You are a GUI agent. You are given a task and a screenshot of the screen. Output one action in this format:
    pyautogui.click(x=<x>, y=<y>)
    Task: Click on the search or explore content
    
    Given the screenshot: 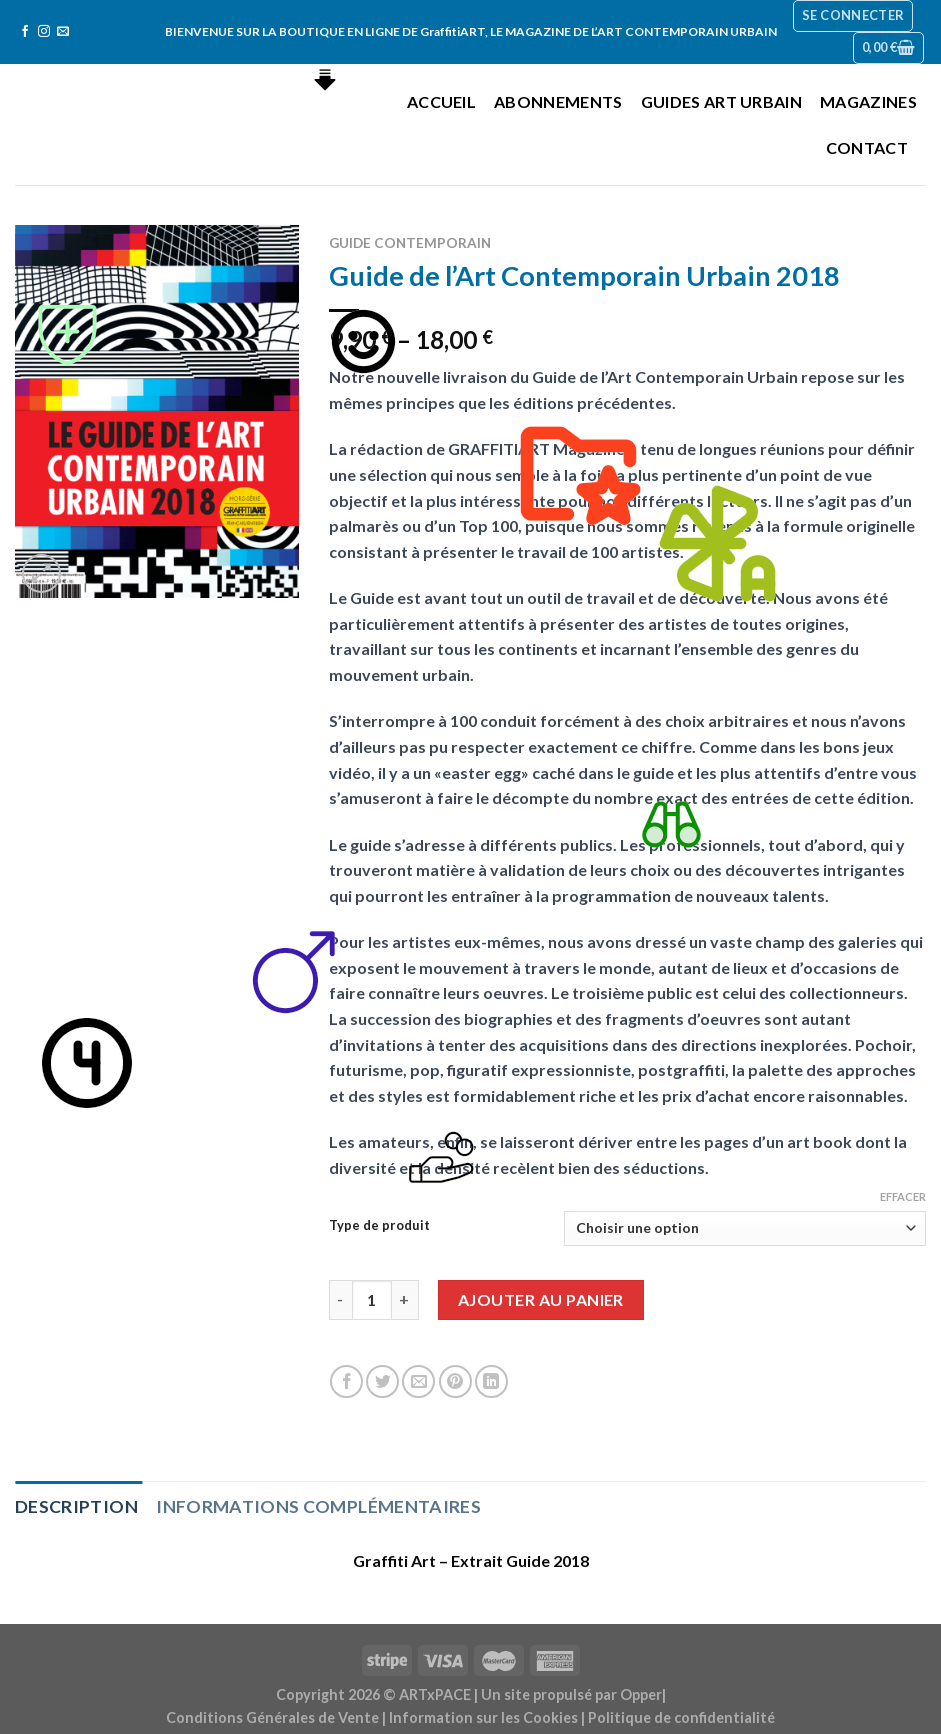 What is the action you would take?
    pyautogui.click(x=671, y=824)
    